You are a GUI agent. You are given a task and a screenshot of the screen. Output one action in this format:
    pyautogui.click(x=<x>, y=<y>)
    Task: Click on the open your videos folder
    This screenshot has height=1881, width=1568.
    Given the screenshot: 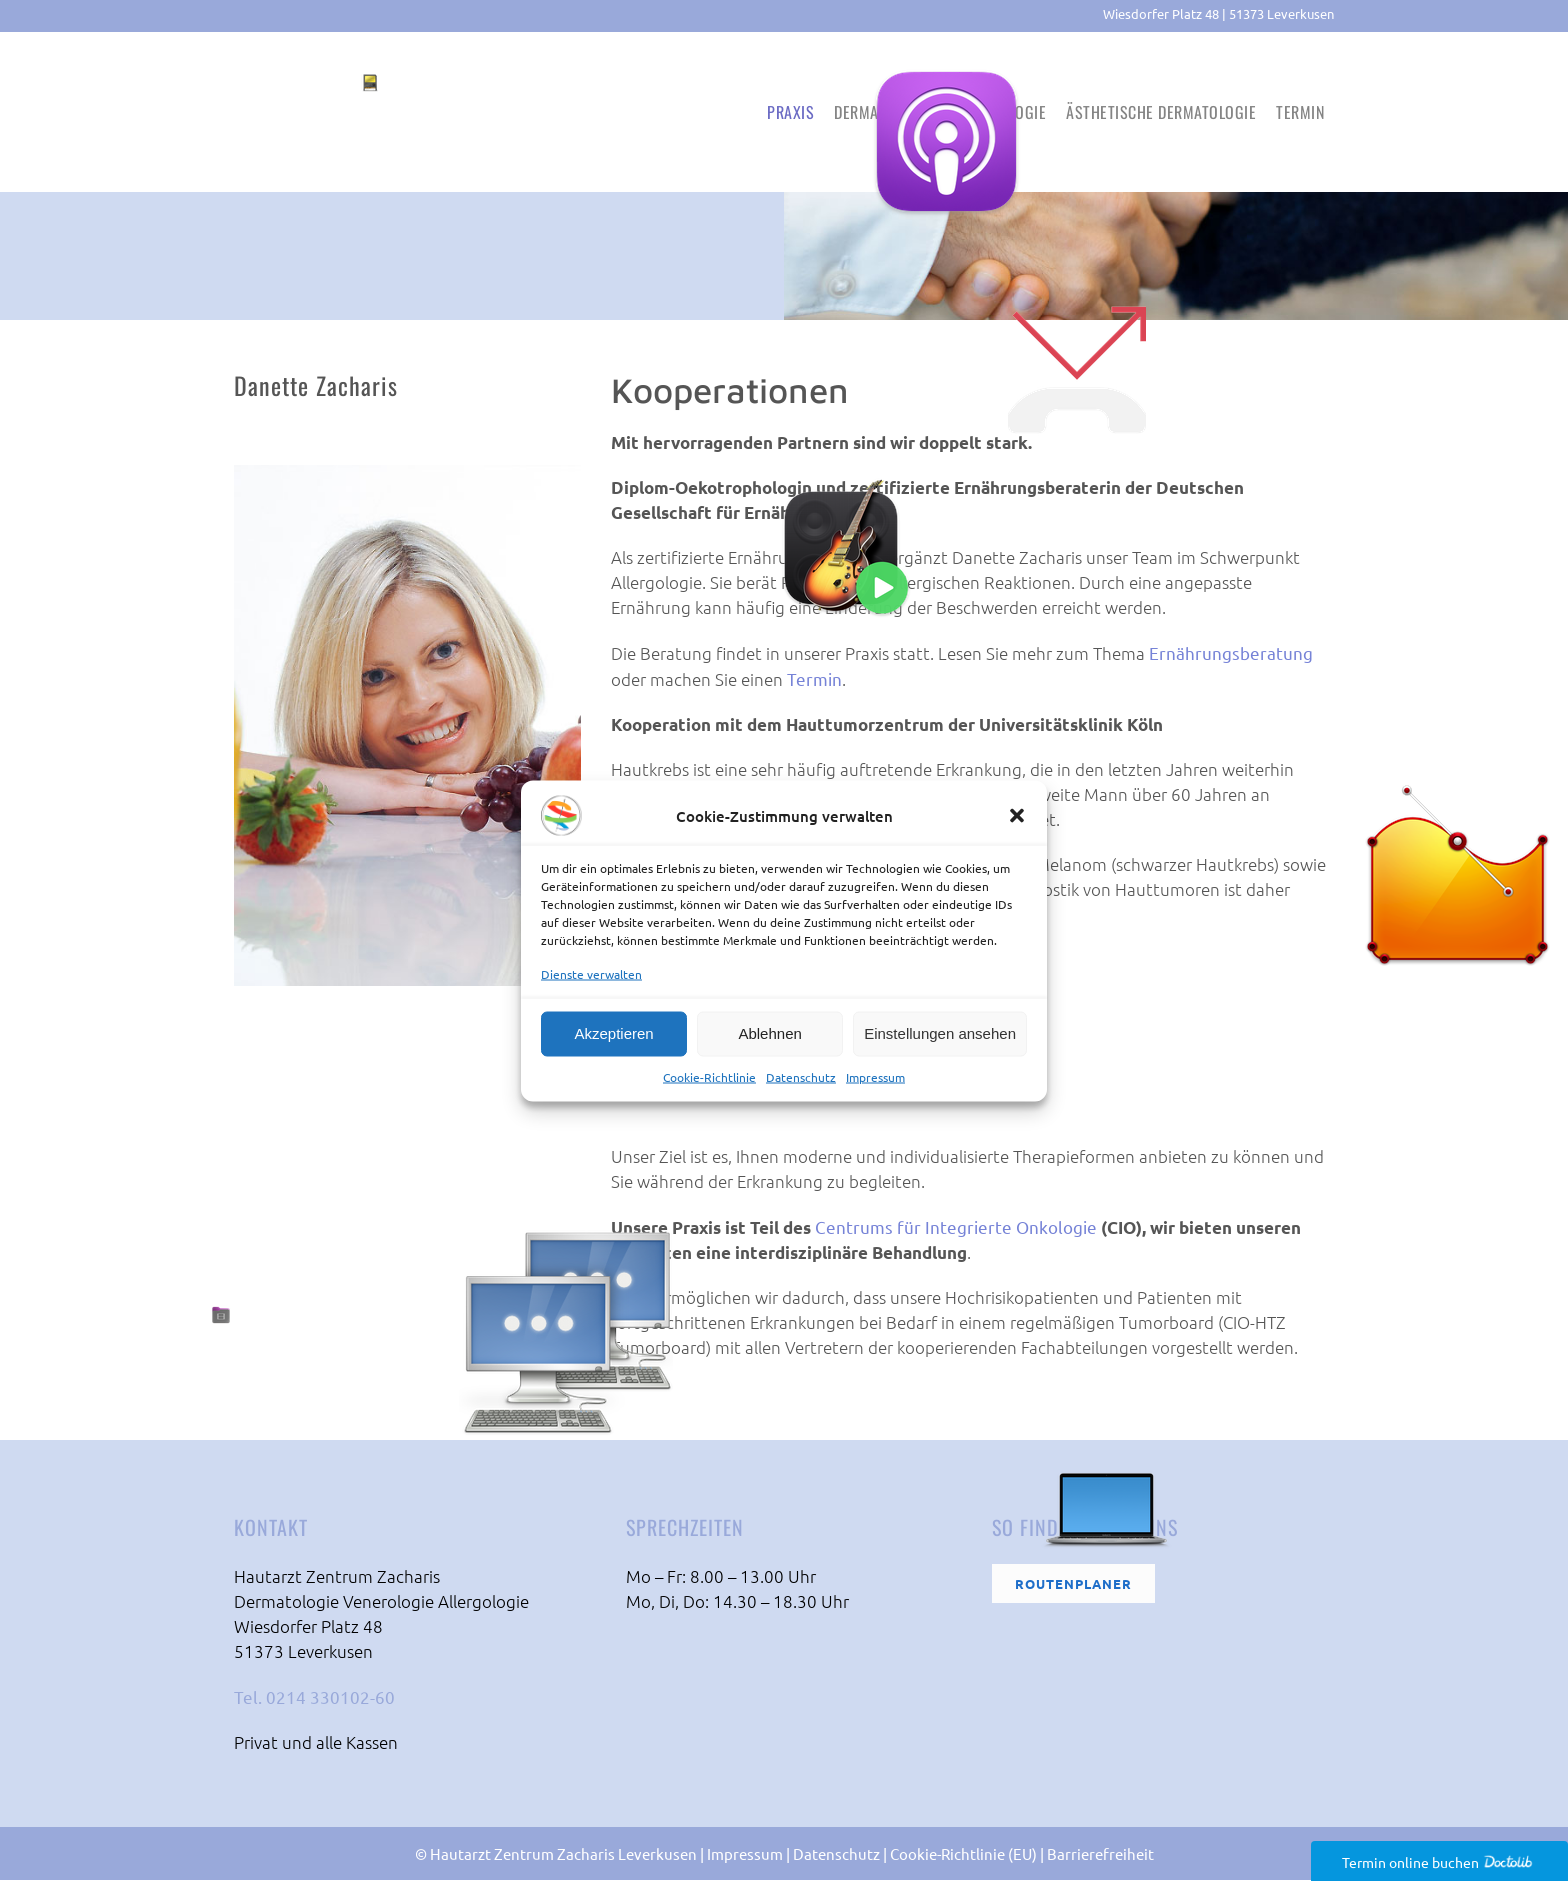 What is the action you would take?
    pyautogui.click(x=221, y=1315)
    